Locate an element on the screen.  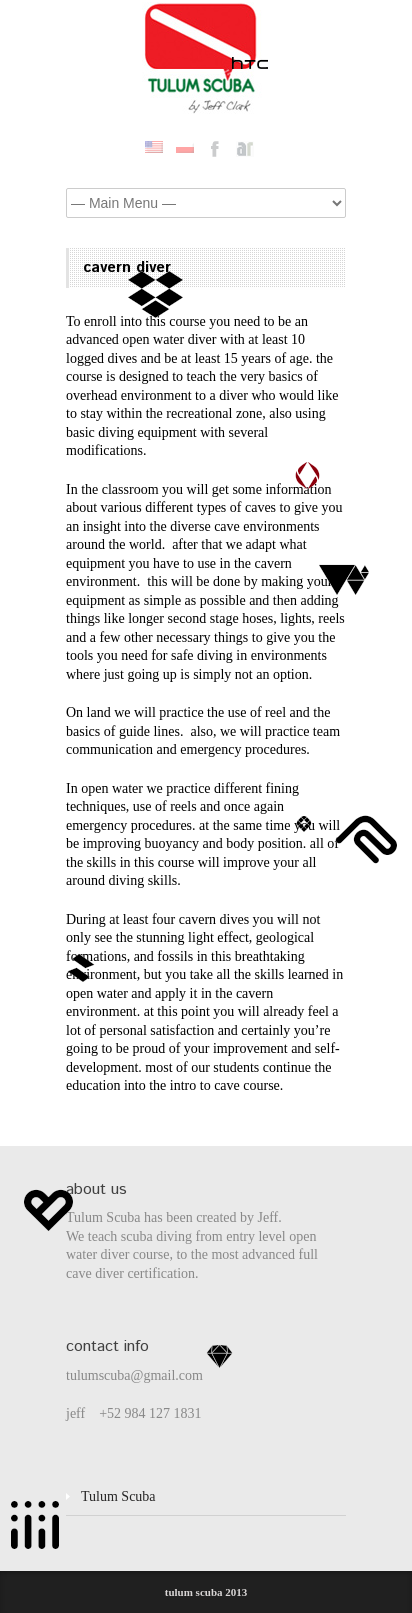
nanostores library logo is located at coordinates (81, 968).